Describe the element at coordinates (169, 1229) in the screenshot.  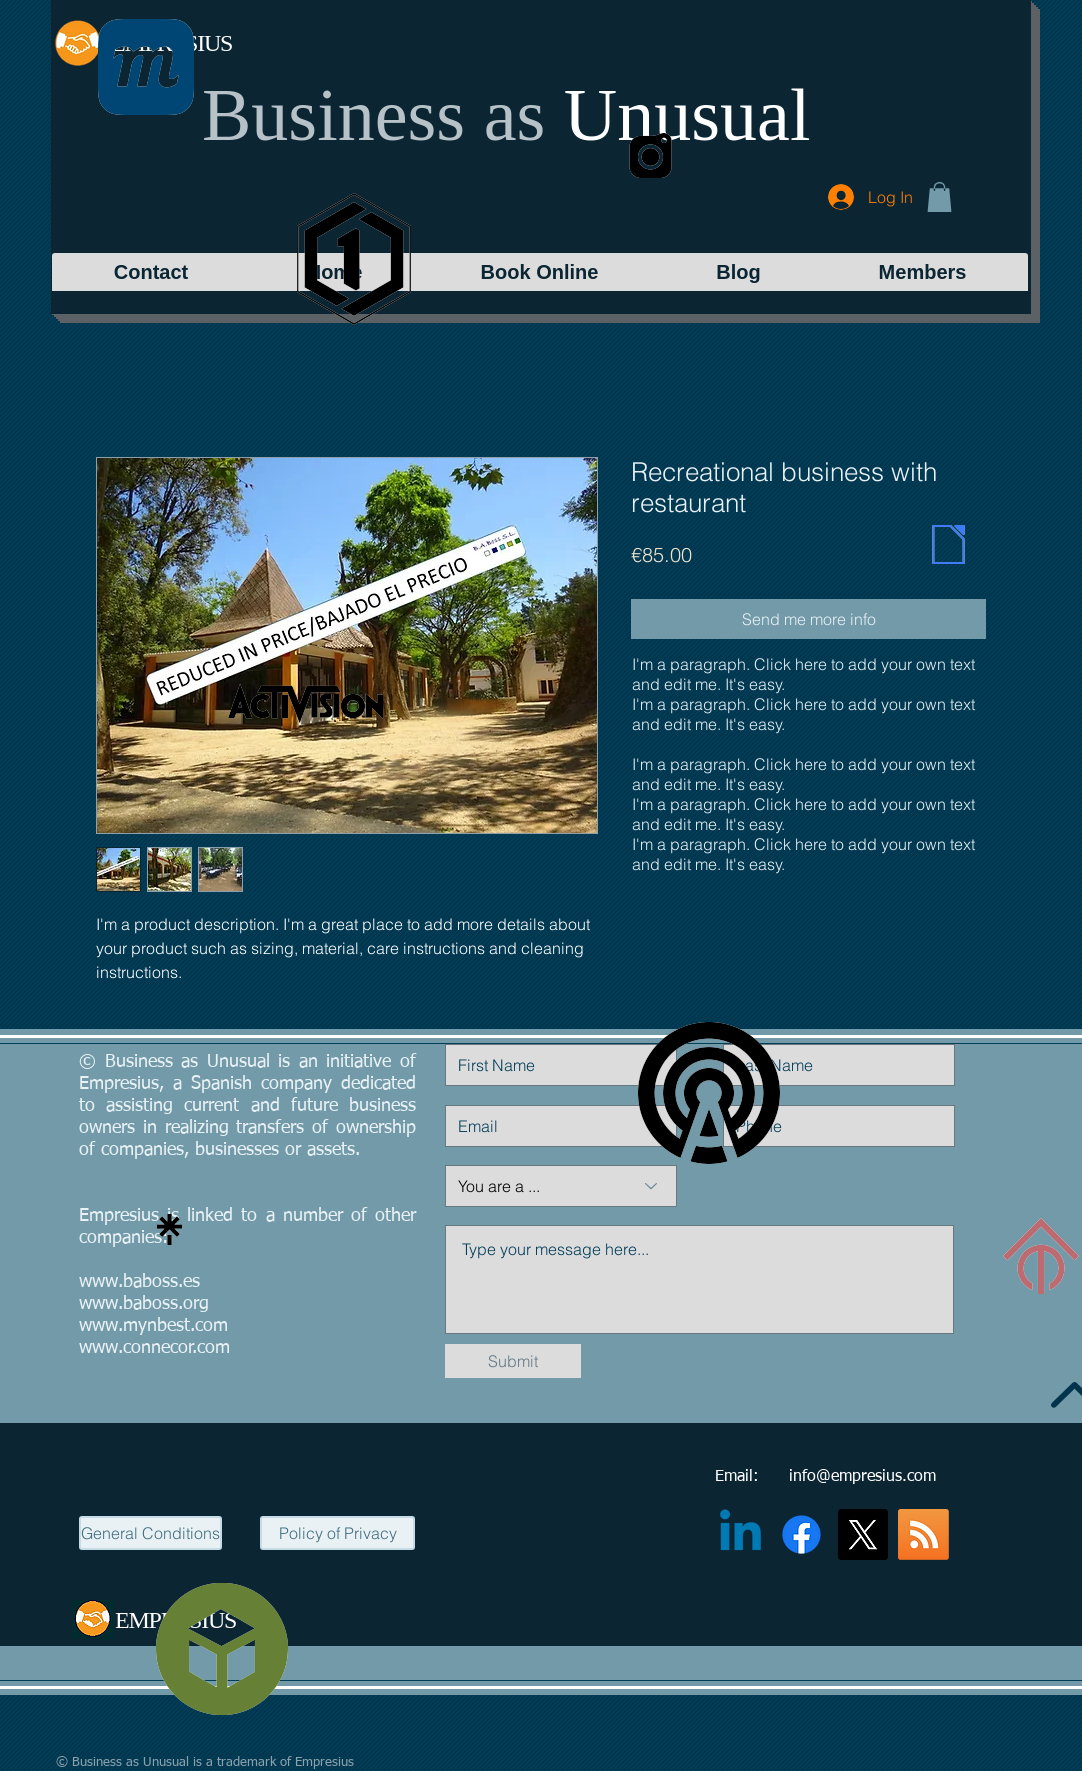
I see `visit linktree profile` at that location.